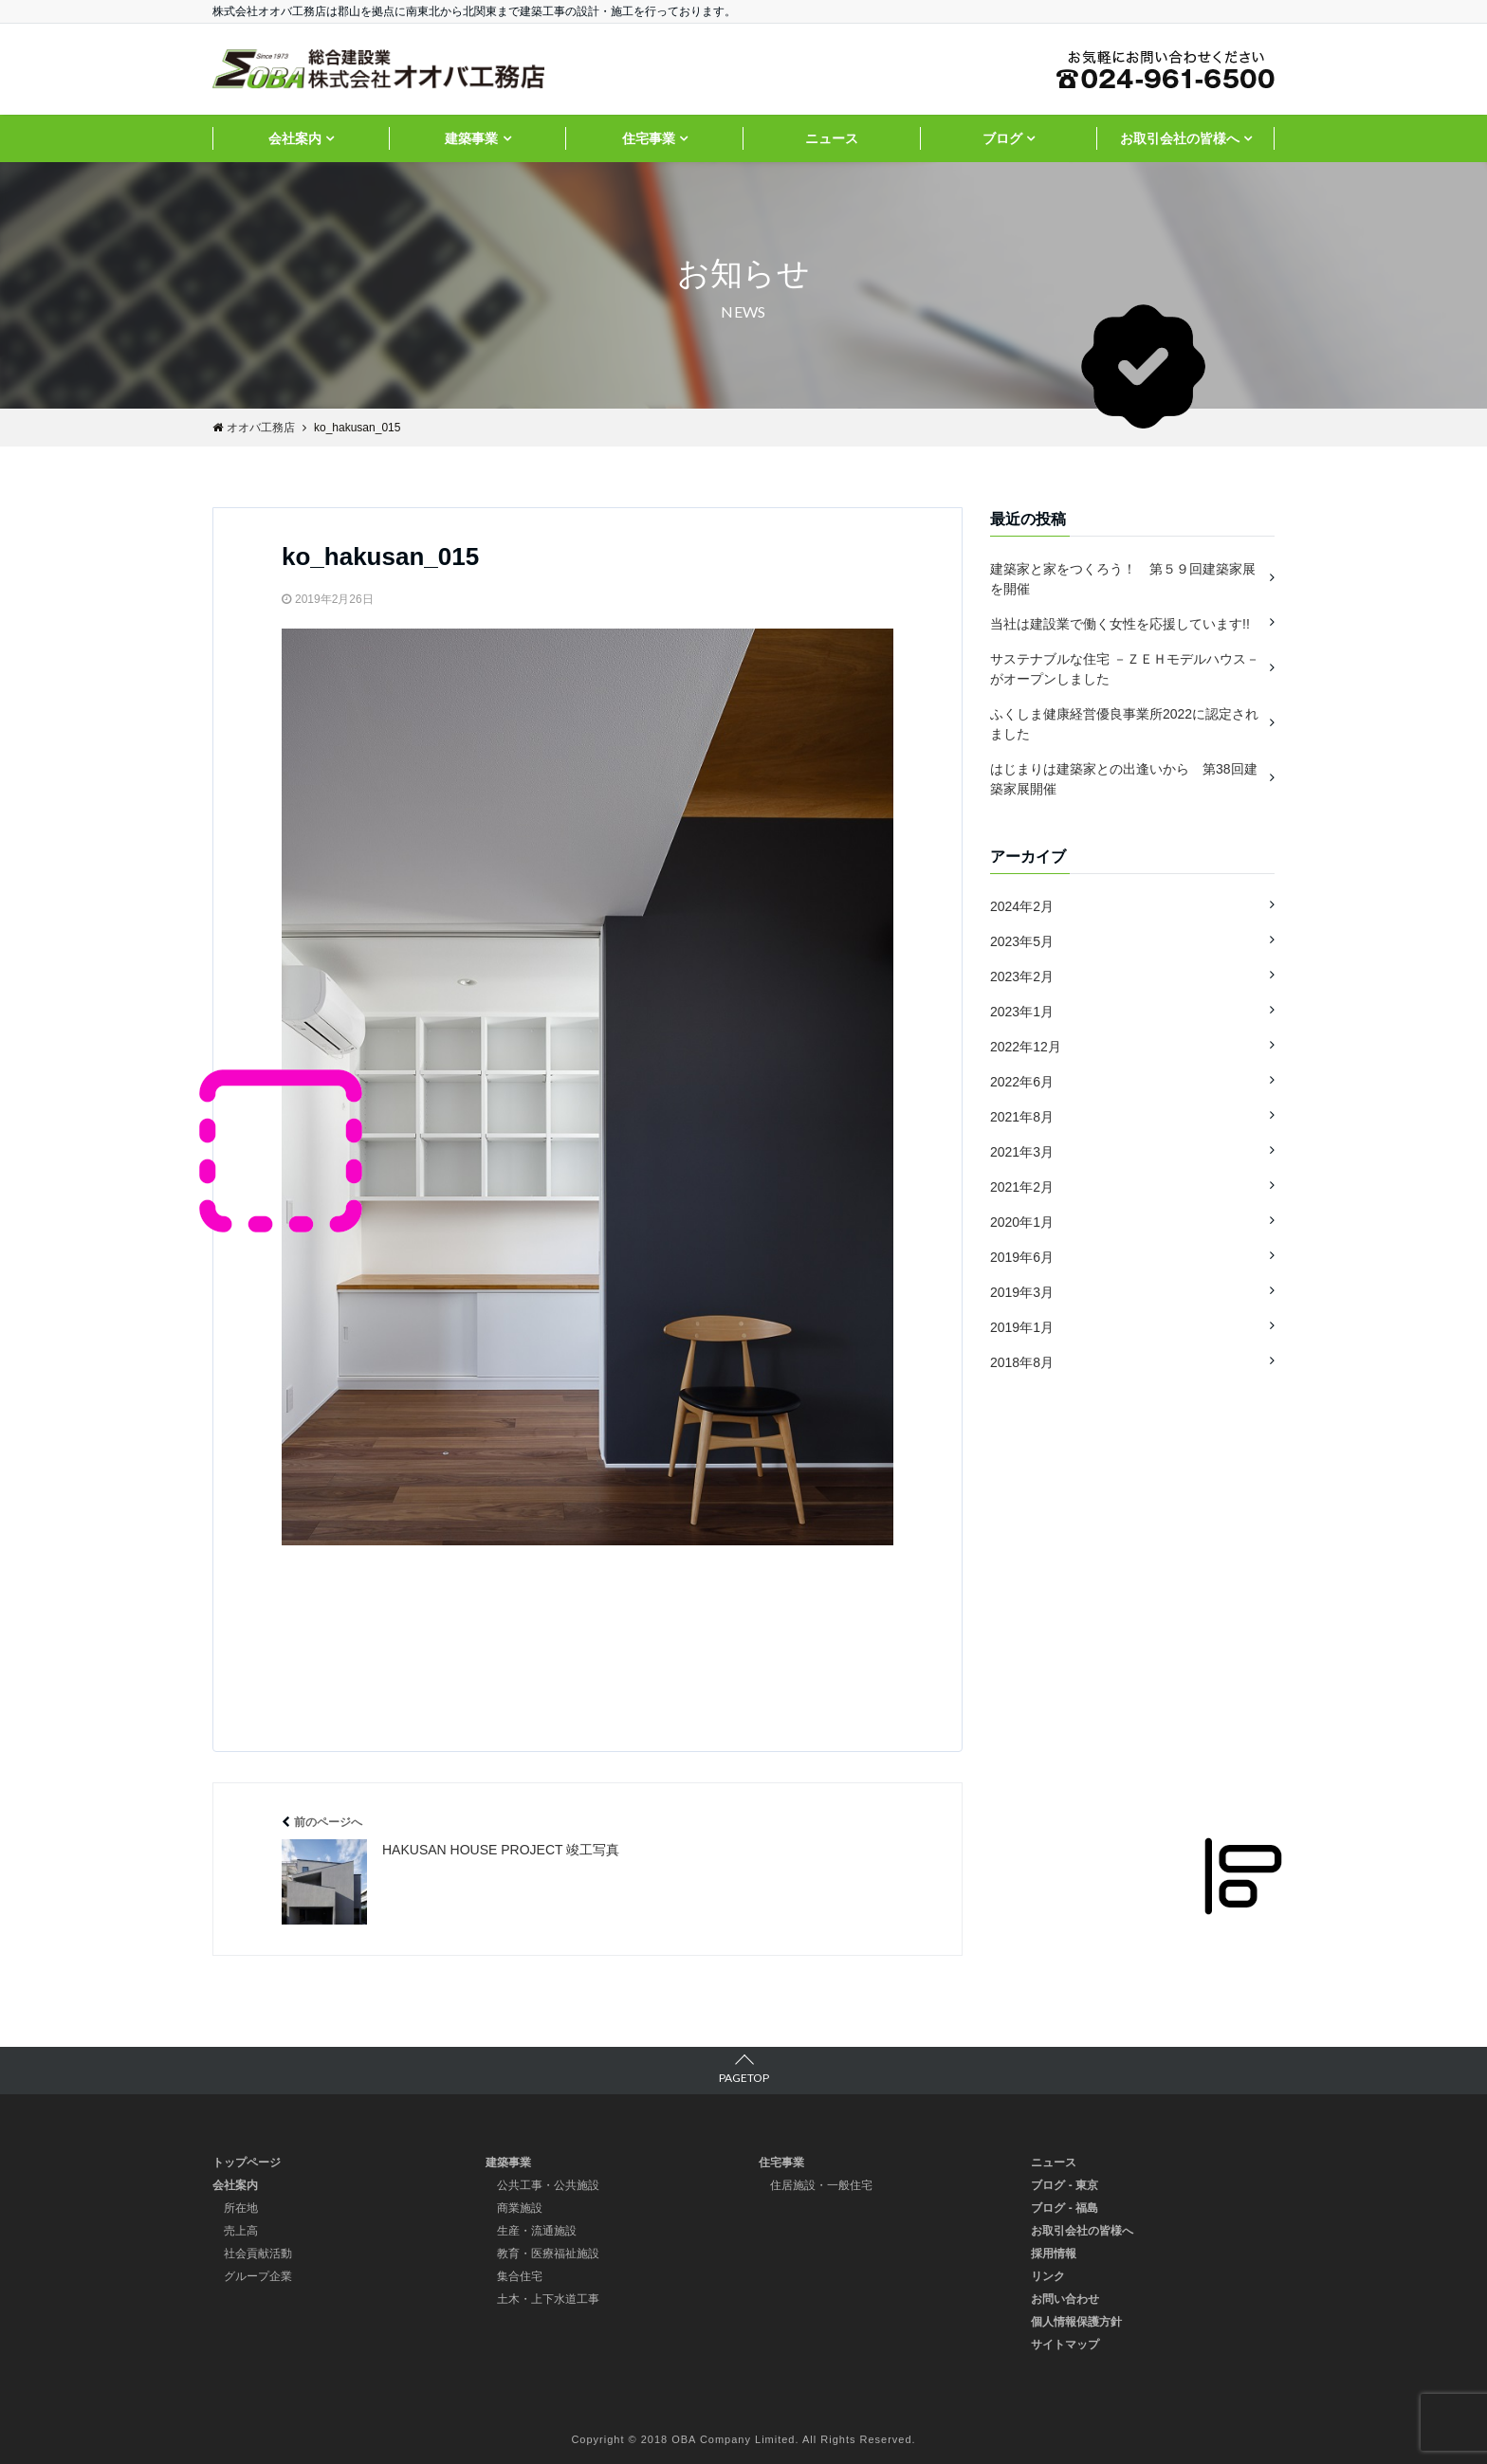 This screenshot has height=2464, width=1487. Describe the element at coordinates (1143, 366) in the screenshot. I see `verified account or official badge` at that location.